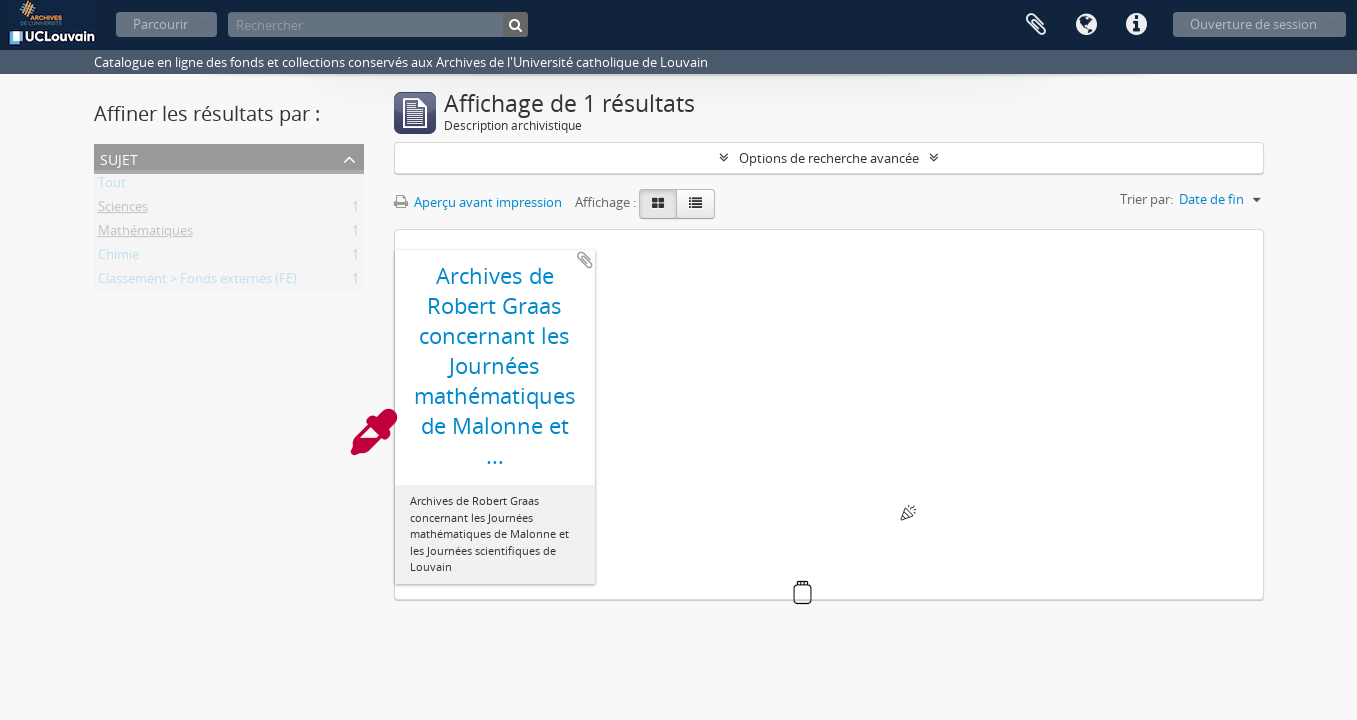 This screenshot has width=1357, height=720. I want to click on store or save items to a collection, so click(802, 592).